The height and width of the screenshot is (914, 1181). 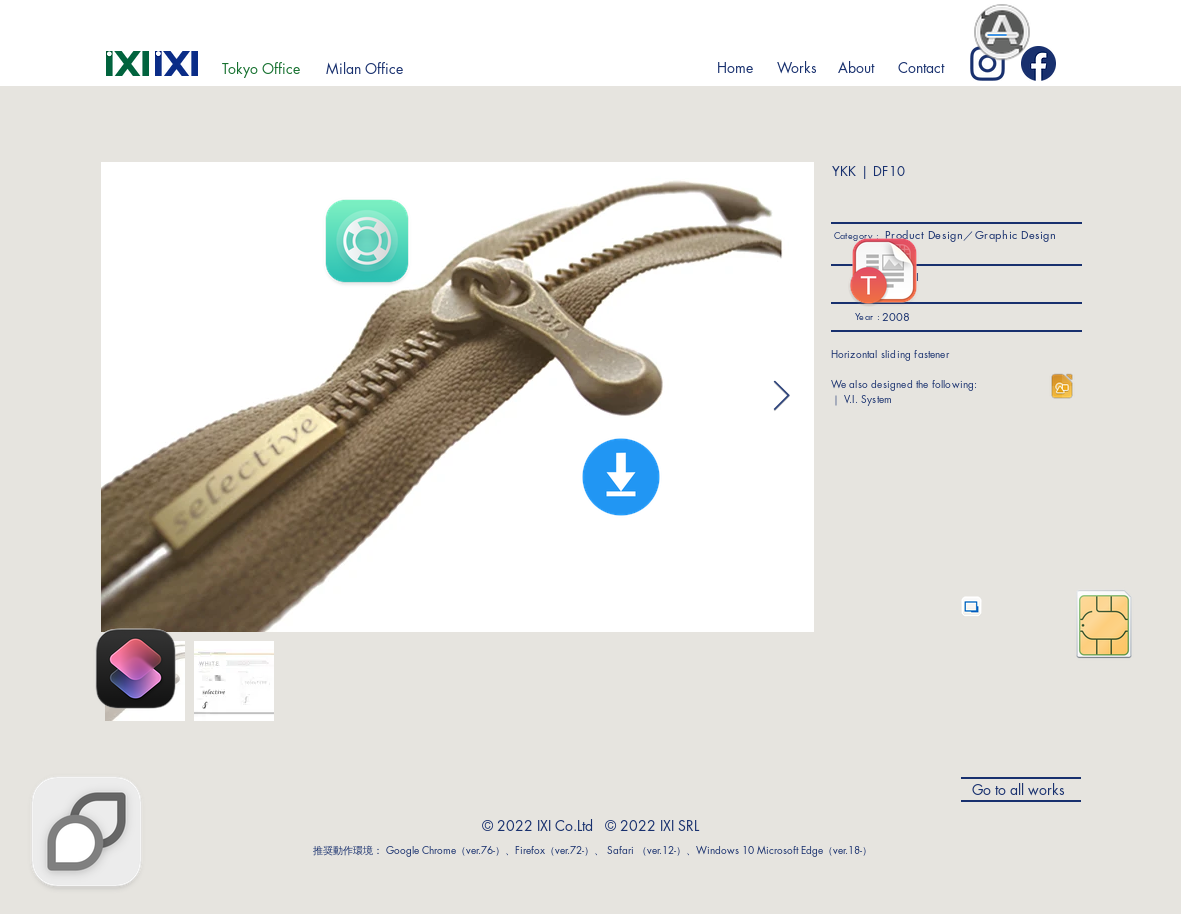 I want to click on manage SIM card authentication settings, so click(x=1104, y=624).